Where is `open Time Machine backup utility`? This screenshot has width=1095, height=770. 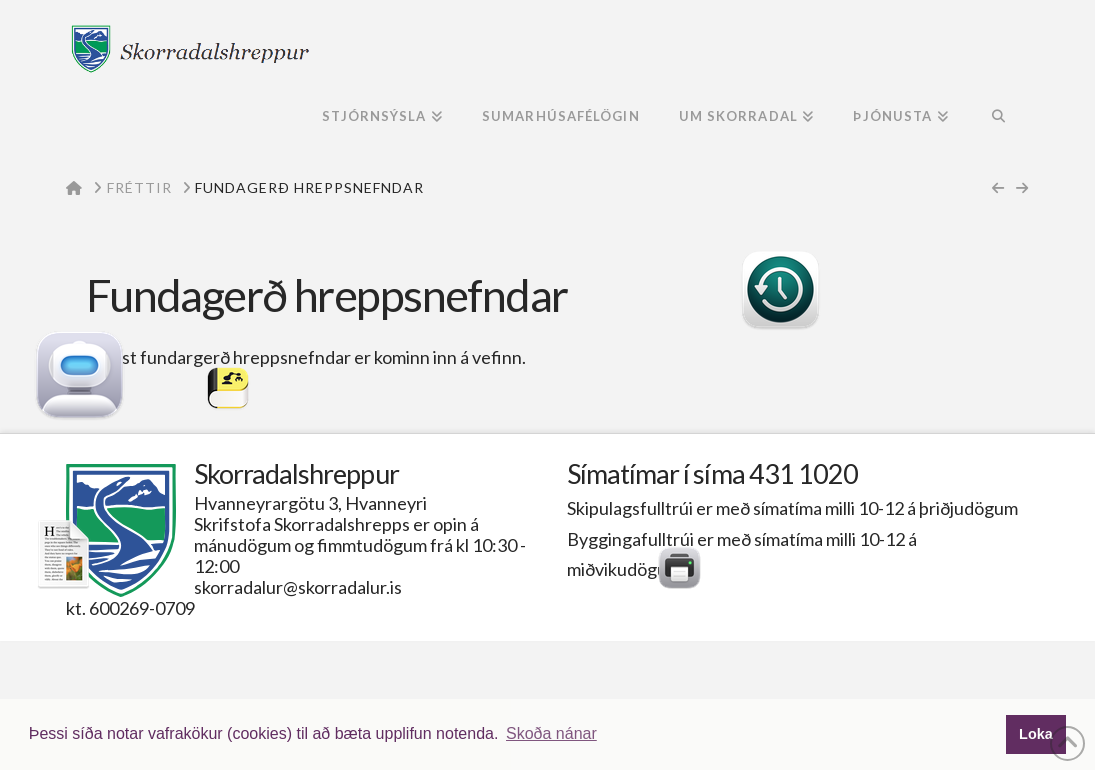
open Time Machine backup utility is located at coordinates (780, 289).